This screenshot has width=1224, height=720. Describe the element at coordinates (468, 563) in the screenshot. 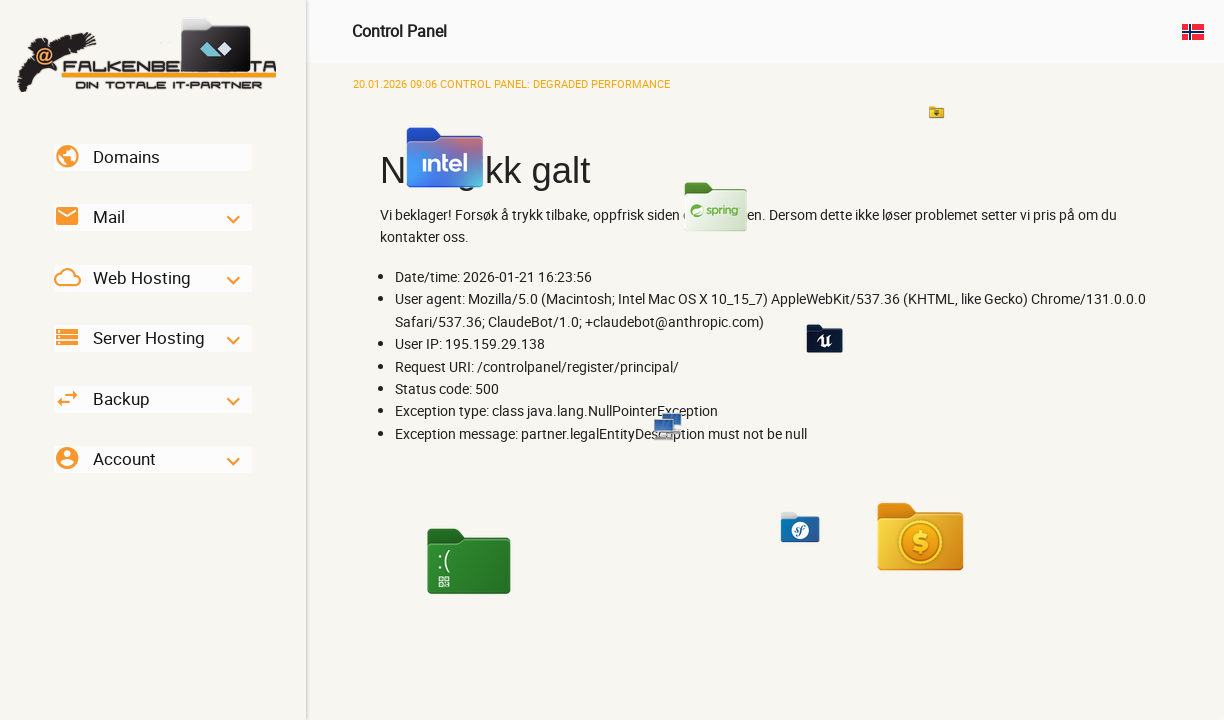

I see `folder containing windows insider or beta system files` at that location.